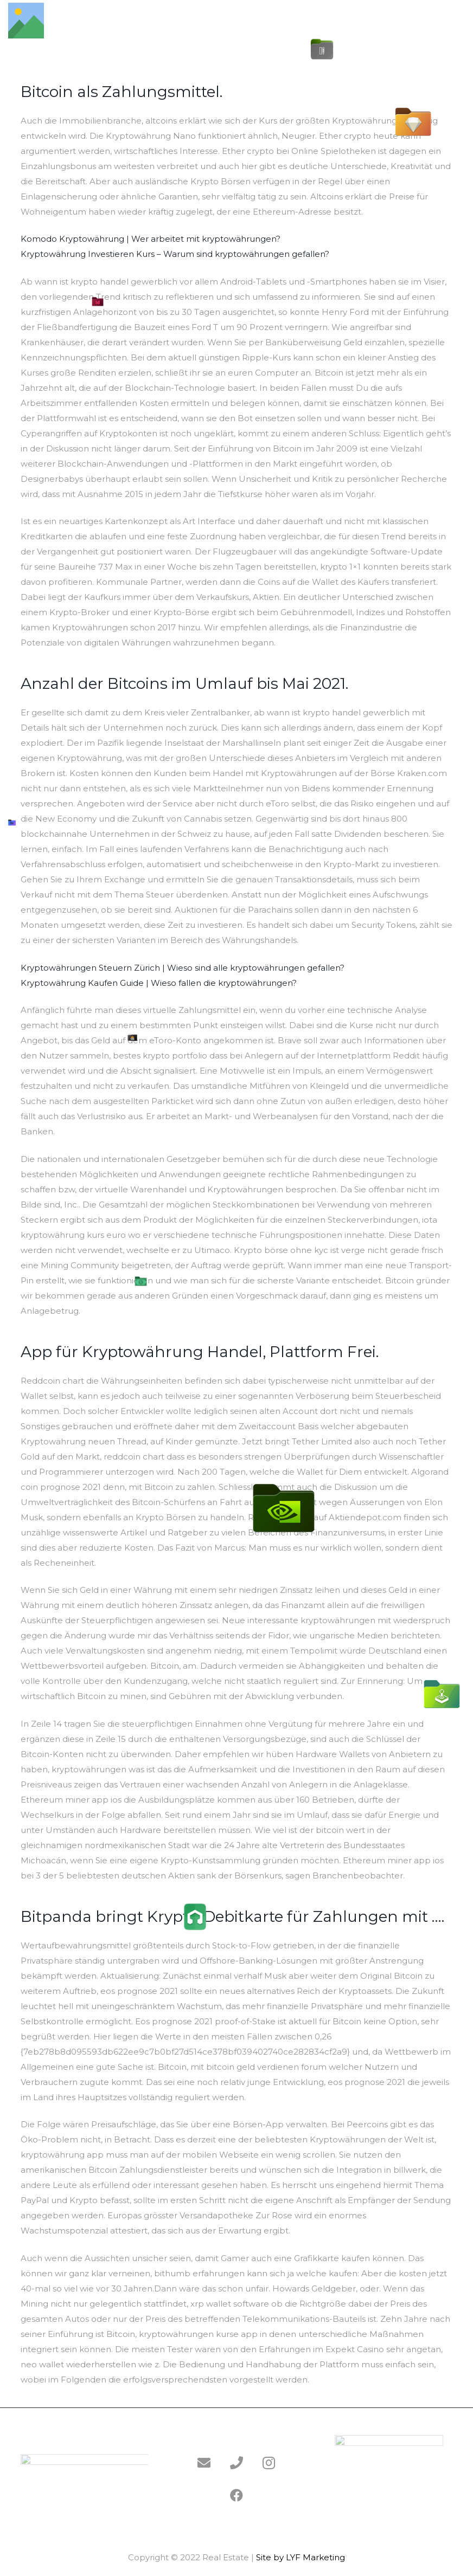 Image resolution: width=473 pixels, height=2576 pixels. I want to click on open nvidia files folder, so click(283, 1509).